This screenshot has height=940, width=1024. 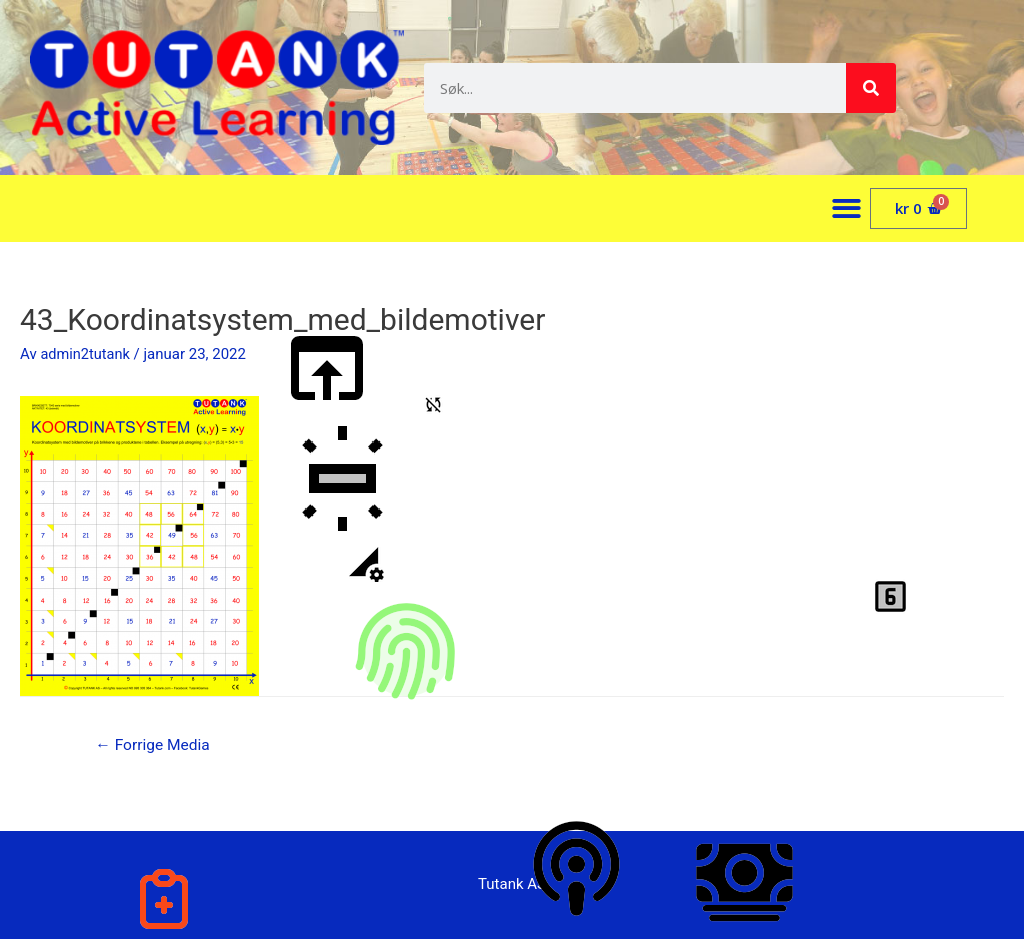 What do you see at coordinates (890, 596) in the screenshot?
I see `select option number 6` at bounding box center [890, 596].